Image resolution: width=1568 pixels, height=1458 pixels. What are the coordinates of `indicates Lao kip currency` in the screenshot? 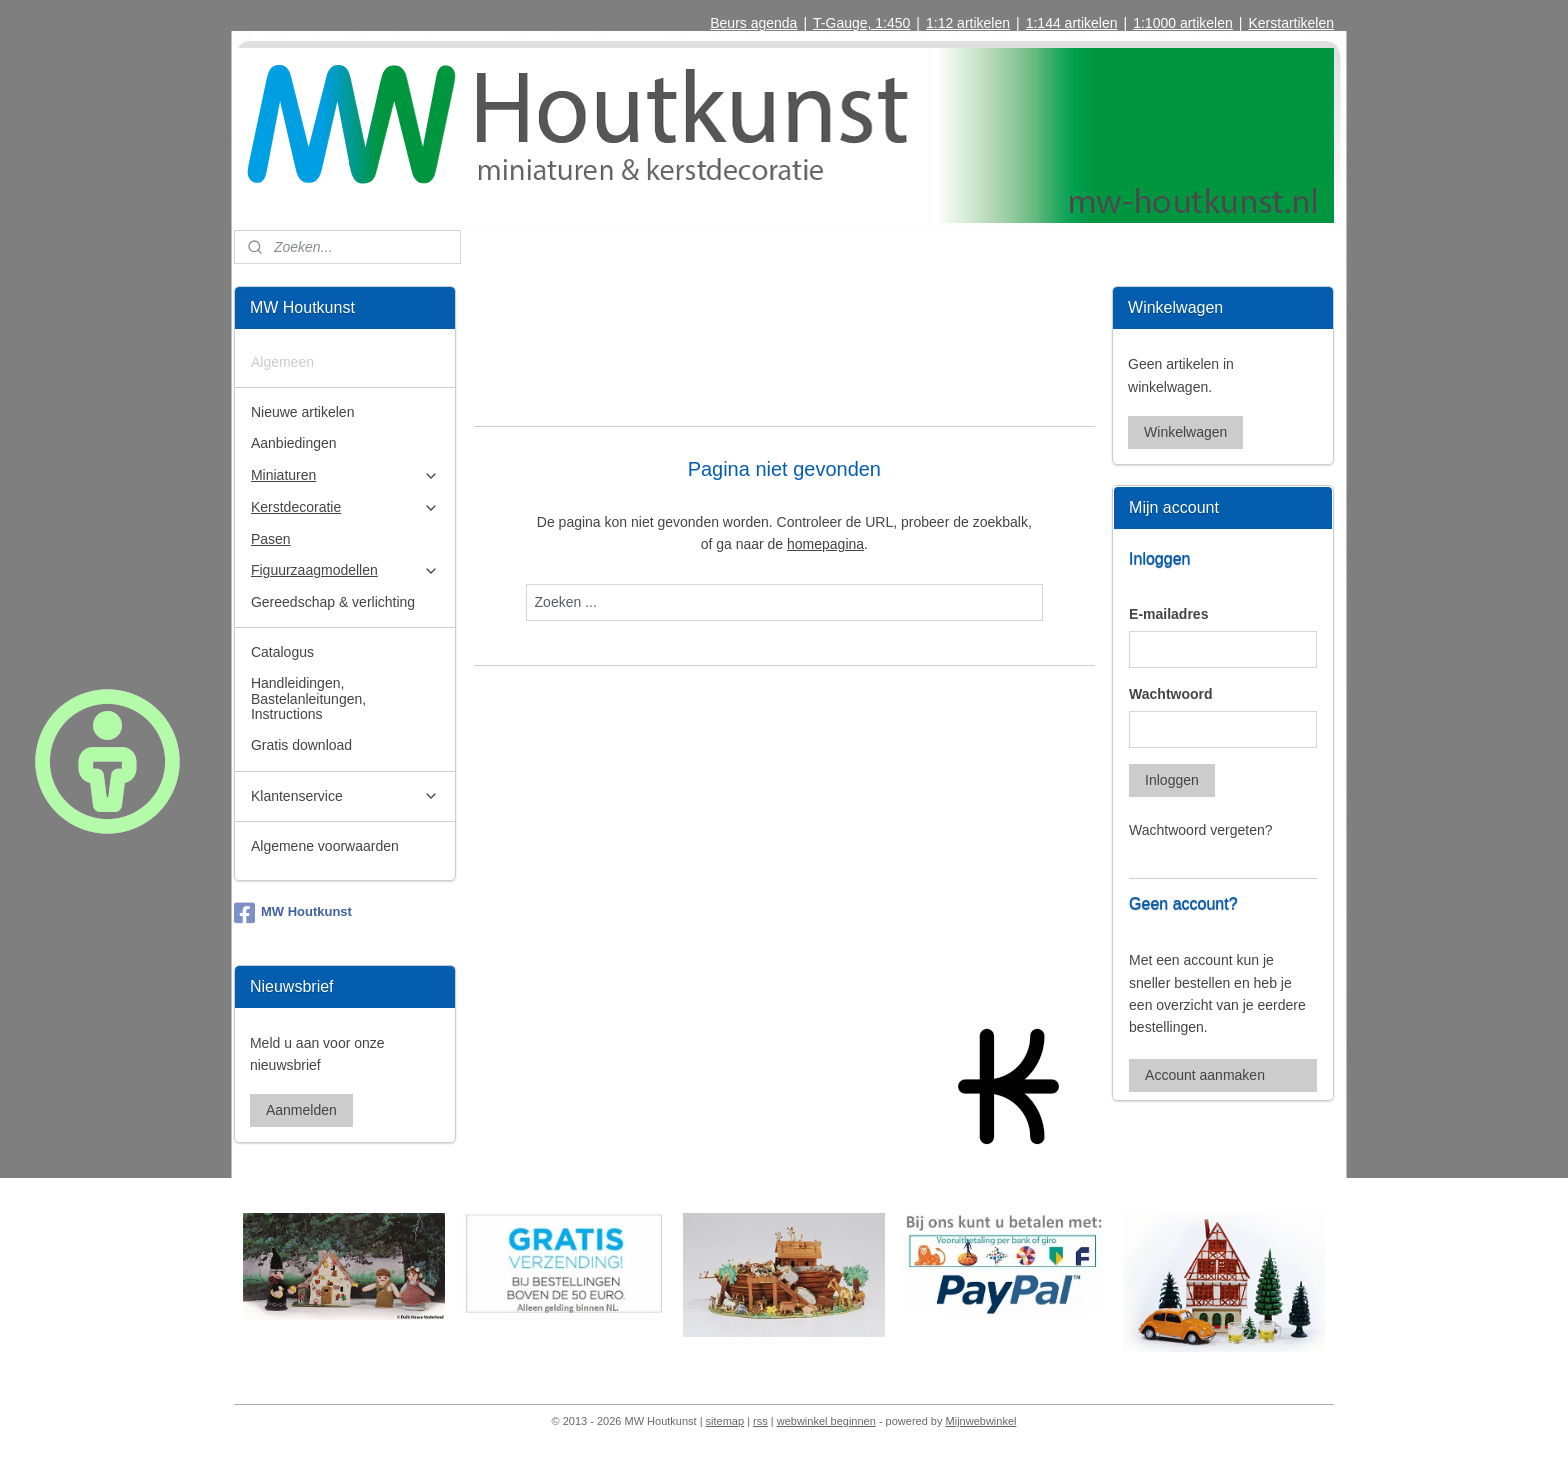 It's located at (1008, 1086).